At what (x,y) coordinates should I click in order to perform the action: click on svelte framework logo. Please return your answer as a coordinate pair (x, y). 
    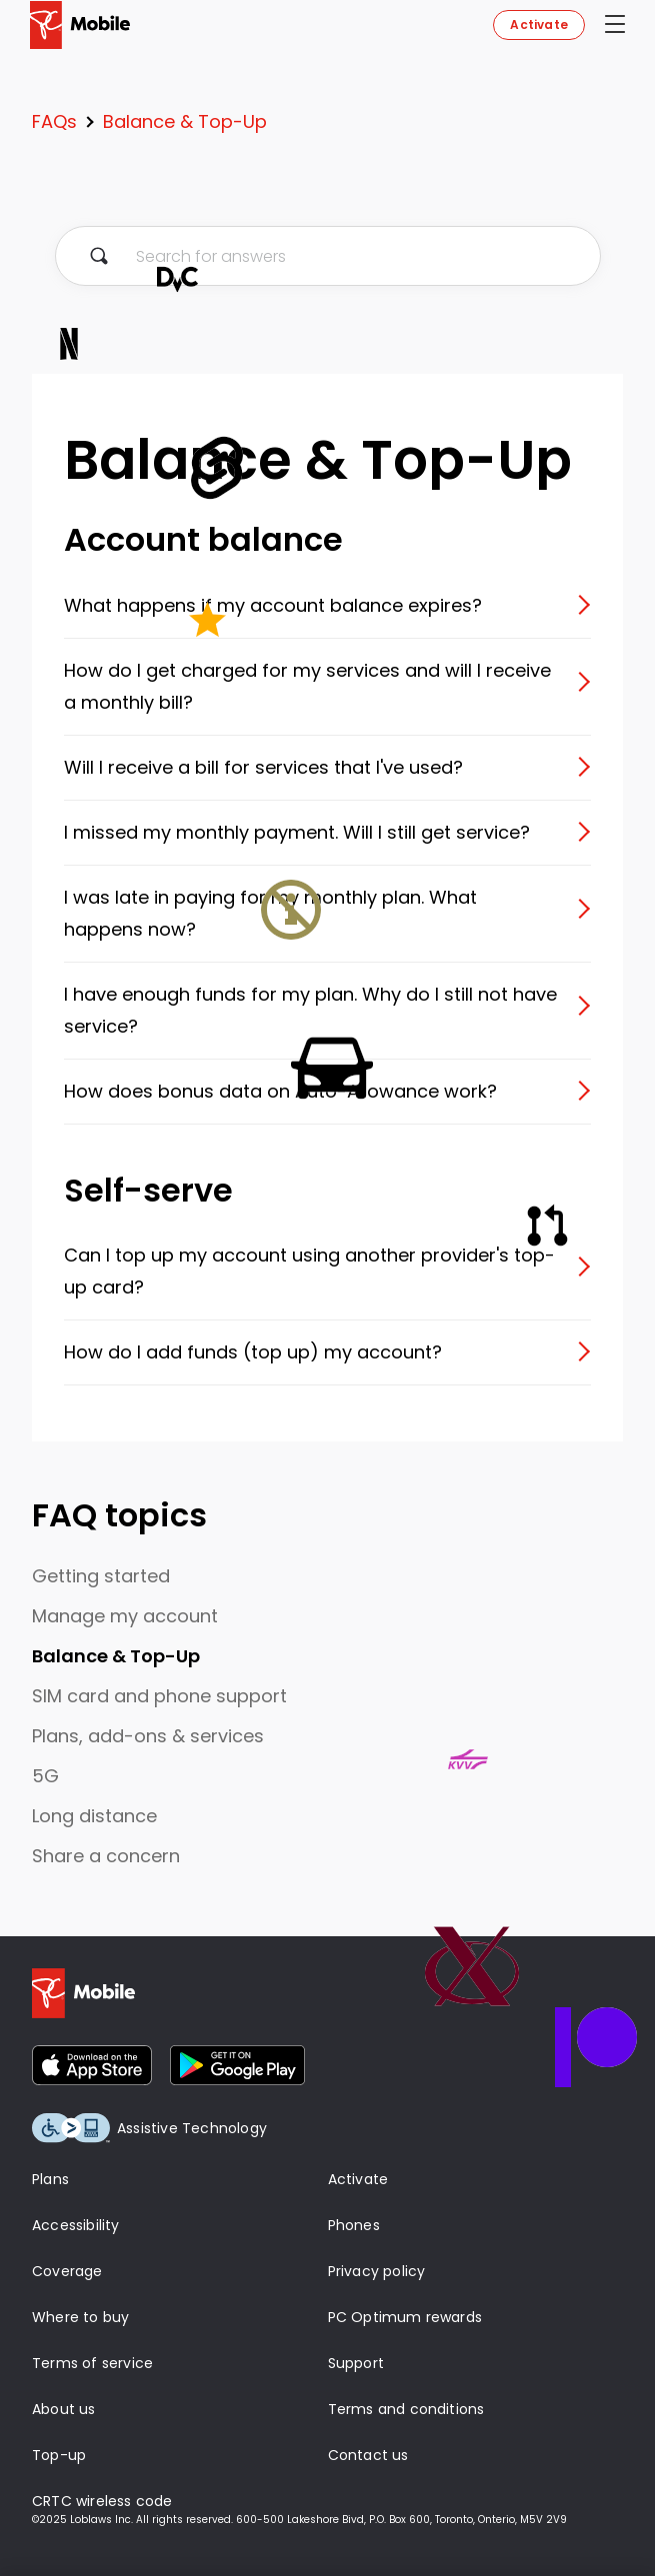
    Looking at the image, I should click on (217, 468).